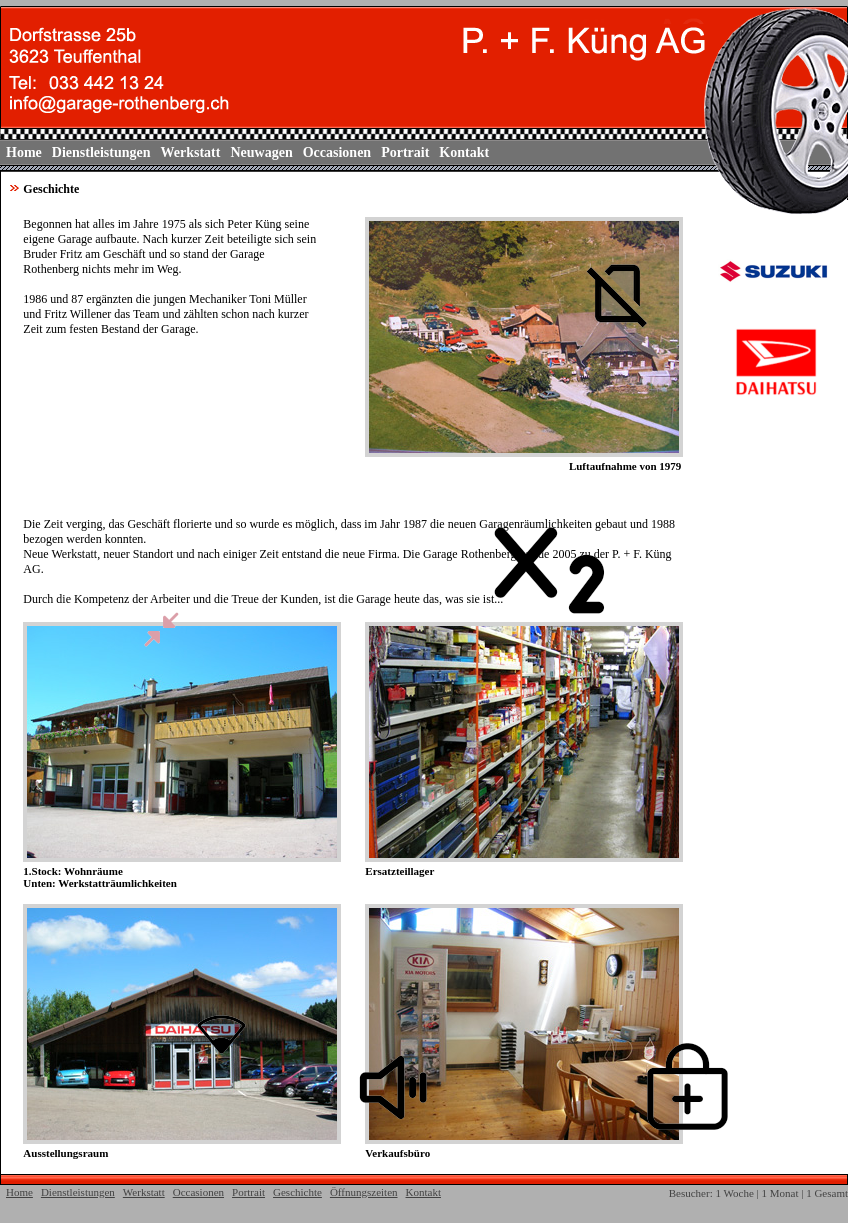 Image resolution: width=848 pixels, height=1223 pixels. What do you see at coordinates (617, 293) in the screenshot?
I see `no sim card detected` at bounding box center [617, 293].